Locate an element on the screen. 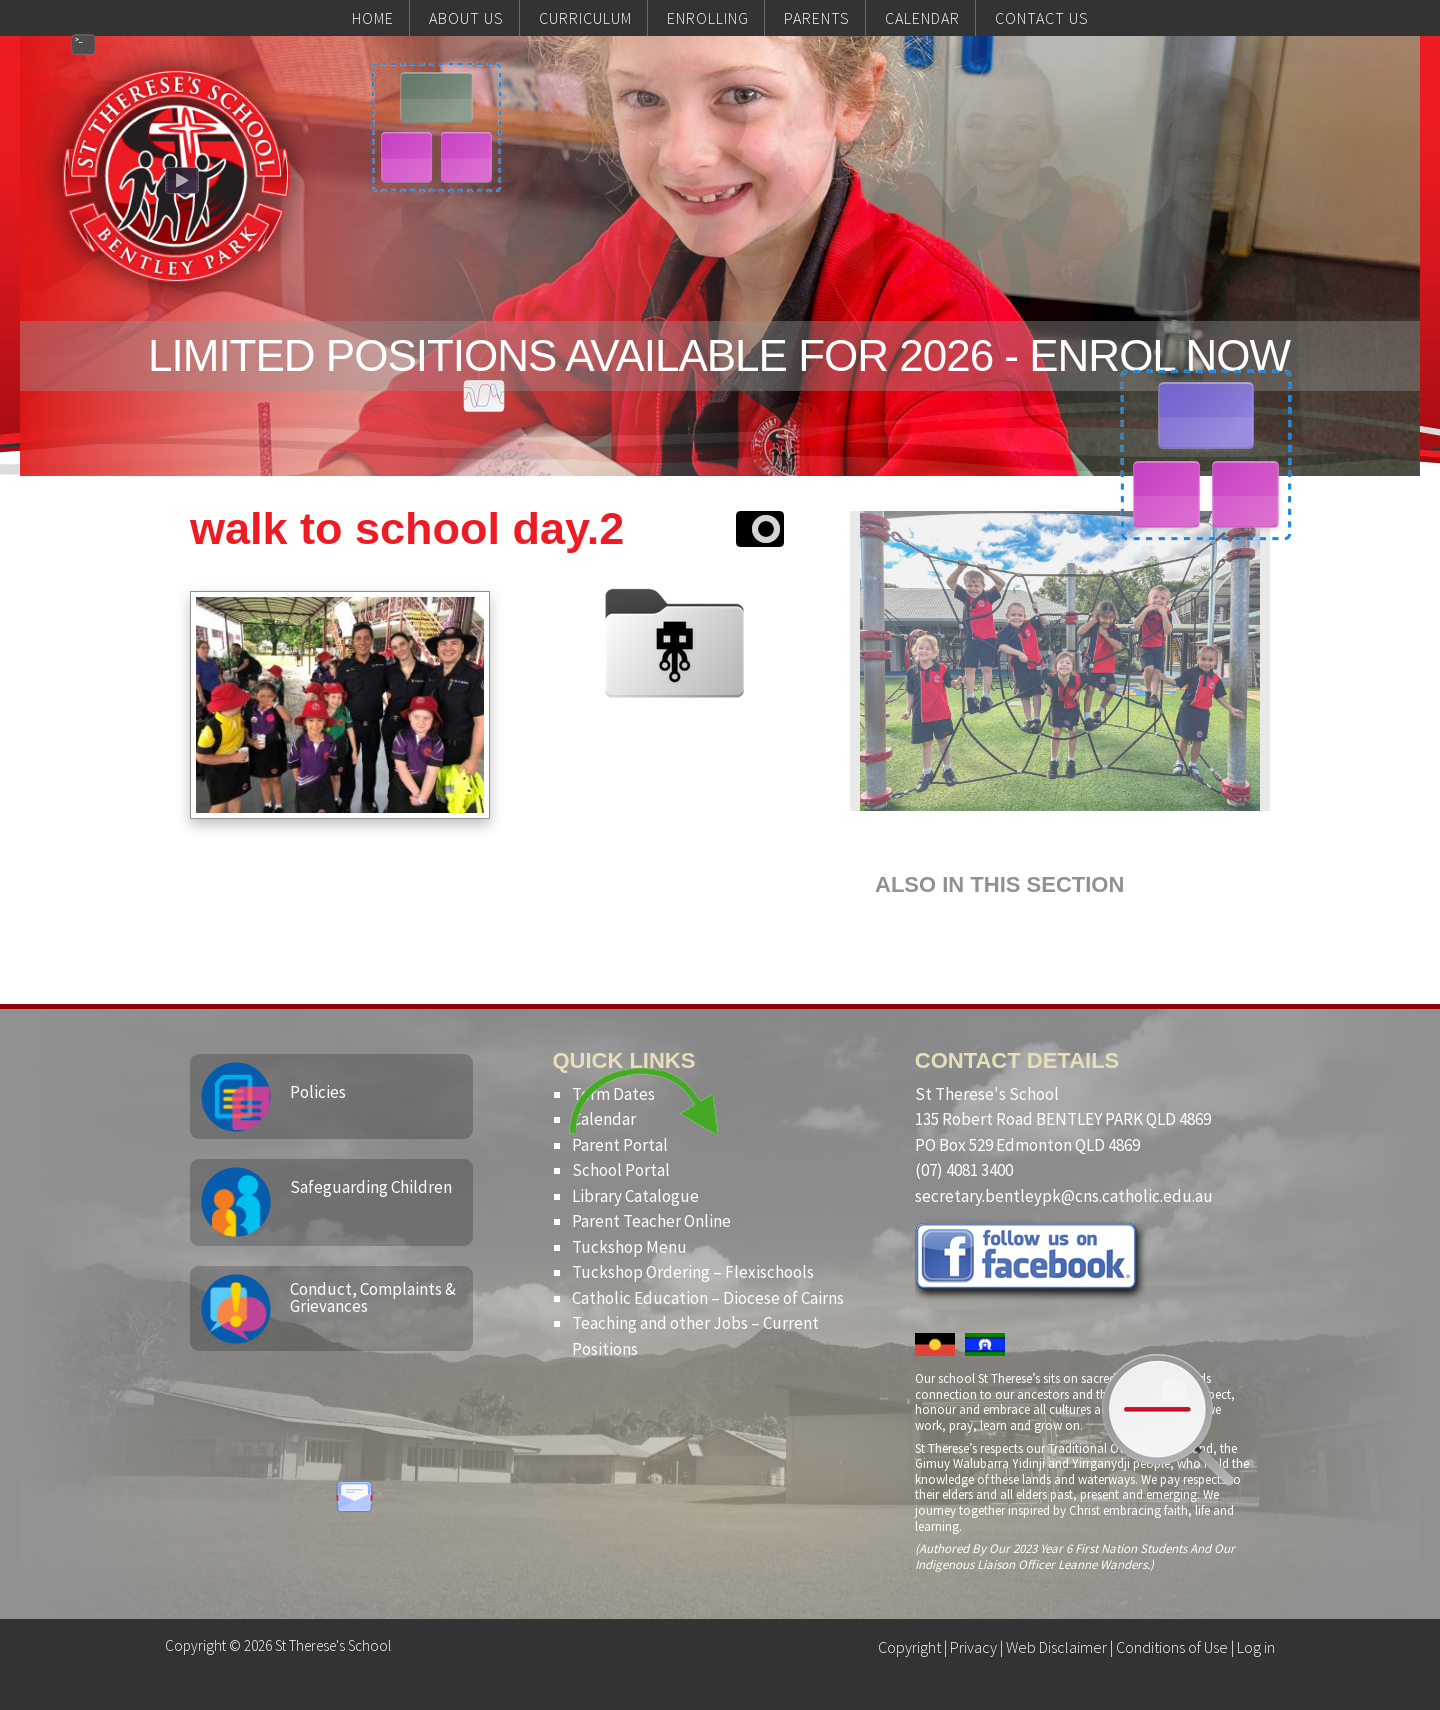 This screenshot has width=1440, height=1710. zoom out to see more content is located at coordinates (1166, 1418).